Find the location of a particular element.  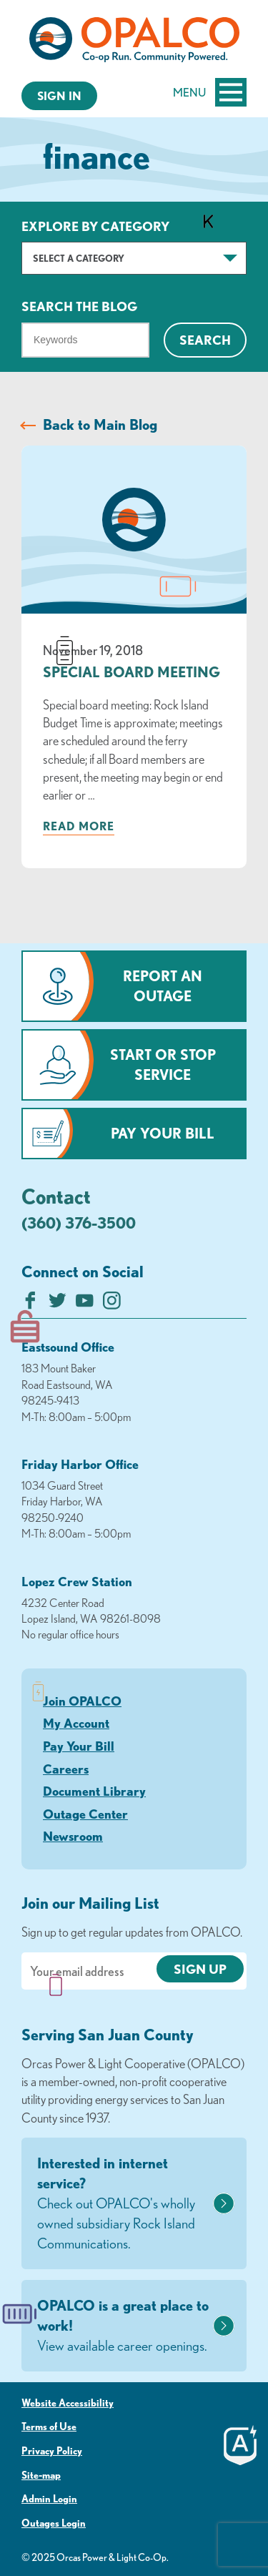

indicates low battery status is located at coordinates (177, 586).